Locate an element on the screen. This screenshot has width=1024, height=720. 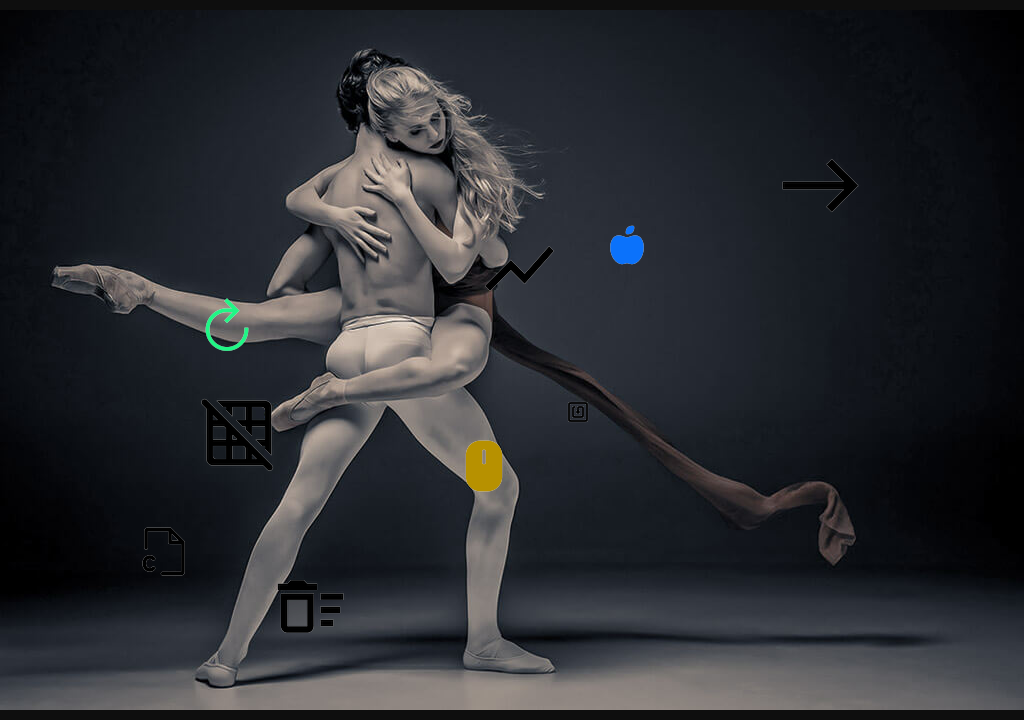
open a C programming language file is located at coordinates (164, 551).